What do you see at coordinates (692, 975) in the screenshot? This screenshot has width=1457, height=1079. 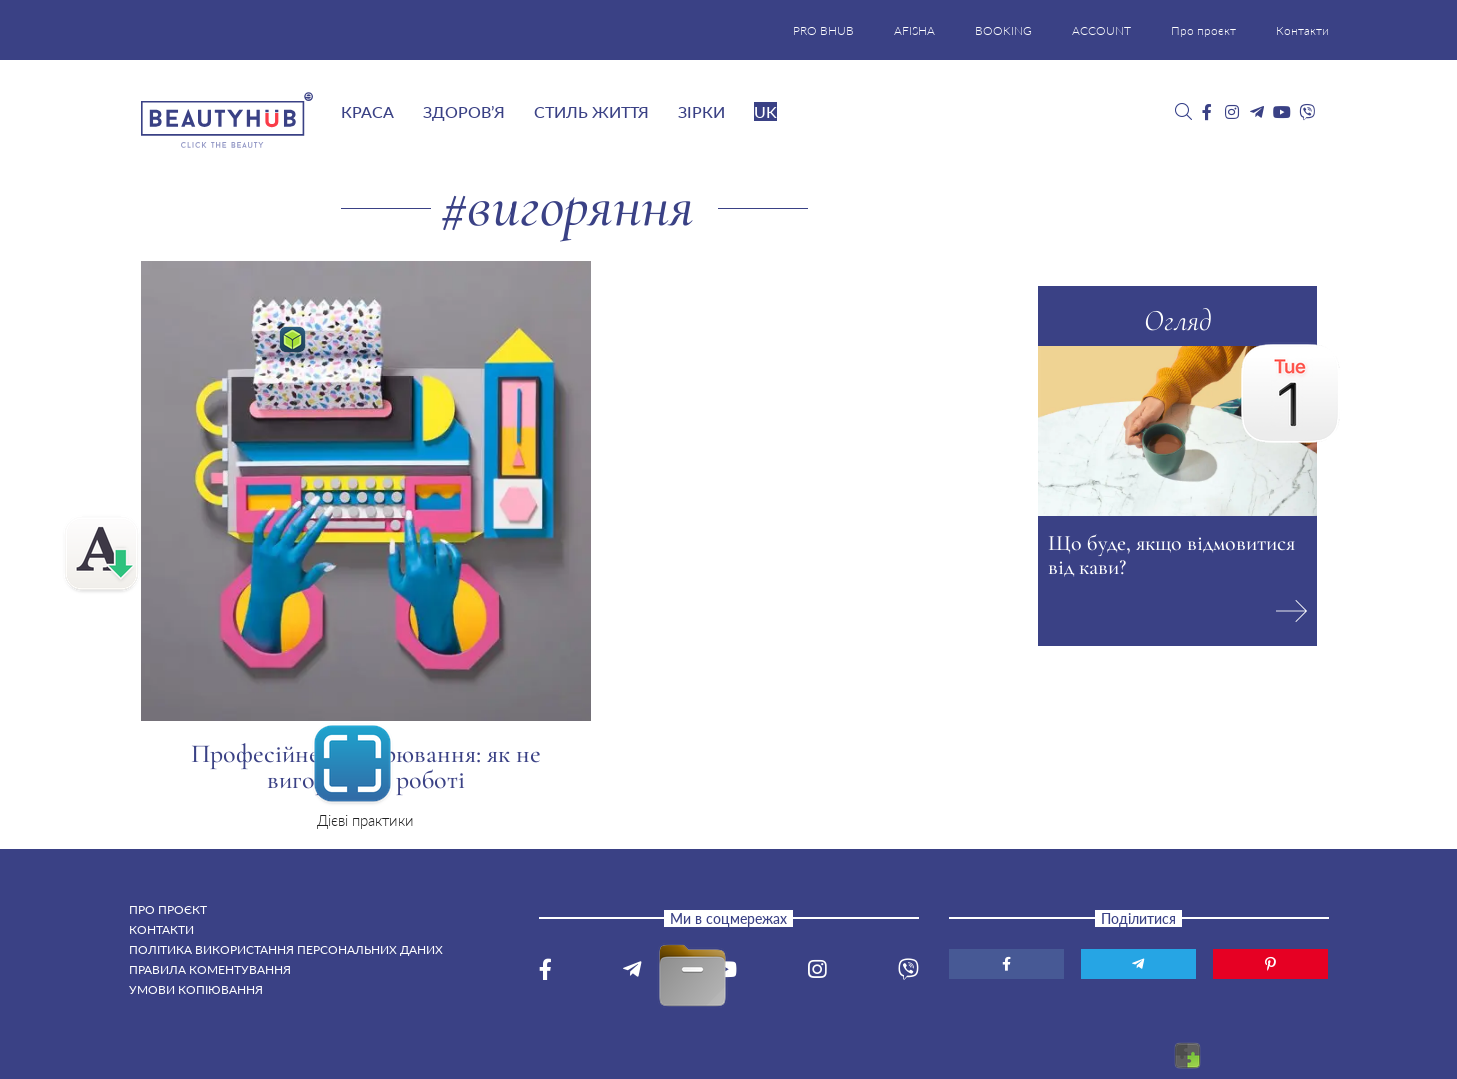 I see `open the file manager application` at bounding box center [692, 975].